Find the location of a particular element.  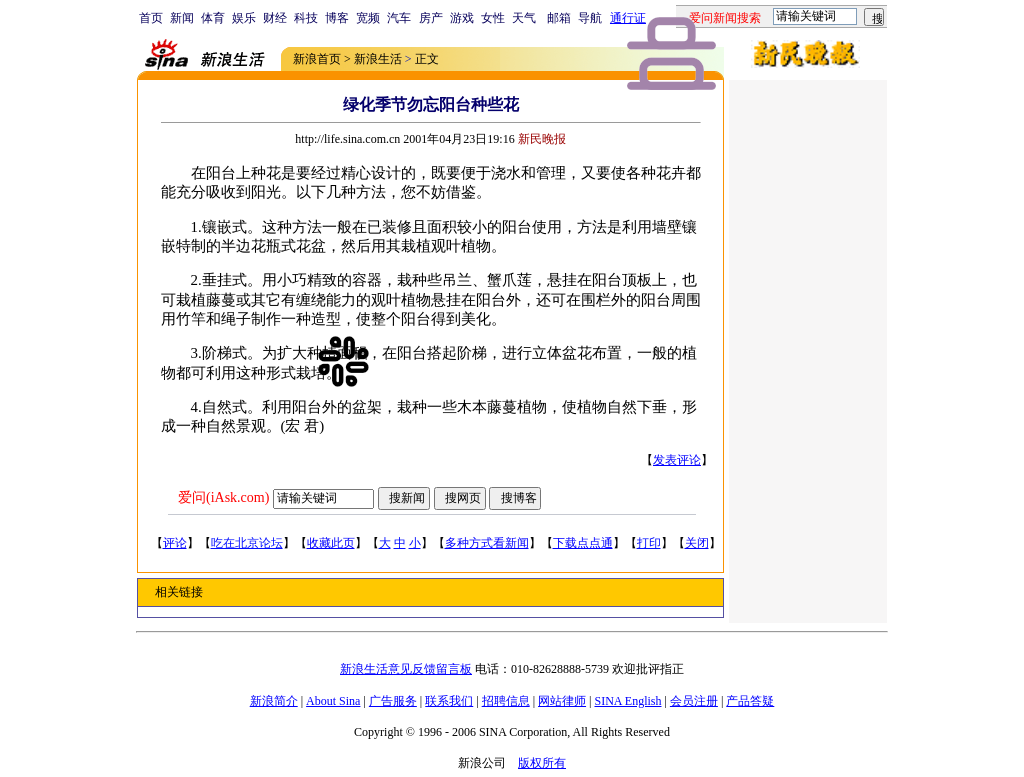

align elements to the bottom with equal vertical spacing is located at coordinates (671, 53).